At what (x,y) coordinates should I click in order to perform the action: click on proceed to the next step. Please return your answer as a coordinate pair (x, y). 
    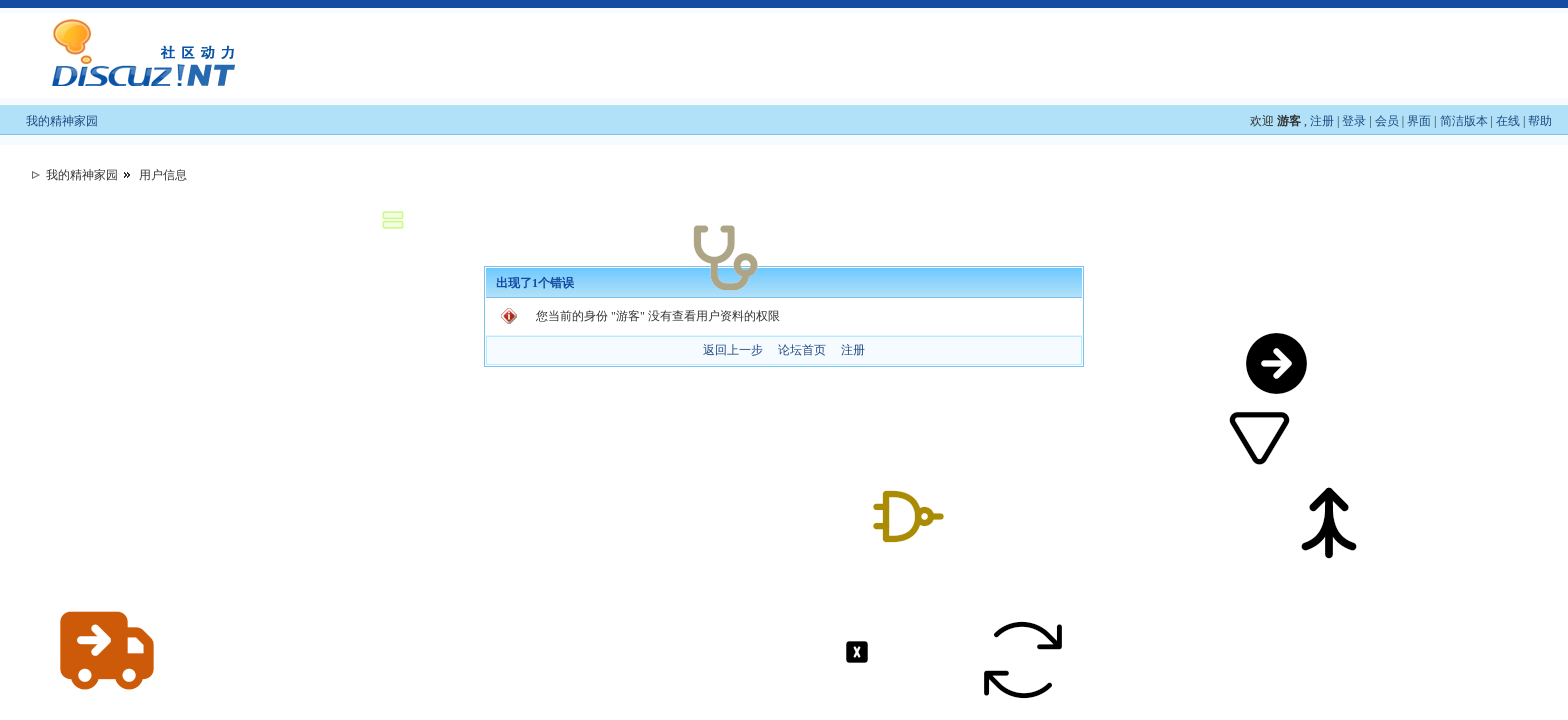
    Looking at the image, I should click on (1276, 363).